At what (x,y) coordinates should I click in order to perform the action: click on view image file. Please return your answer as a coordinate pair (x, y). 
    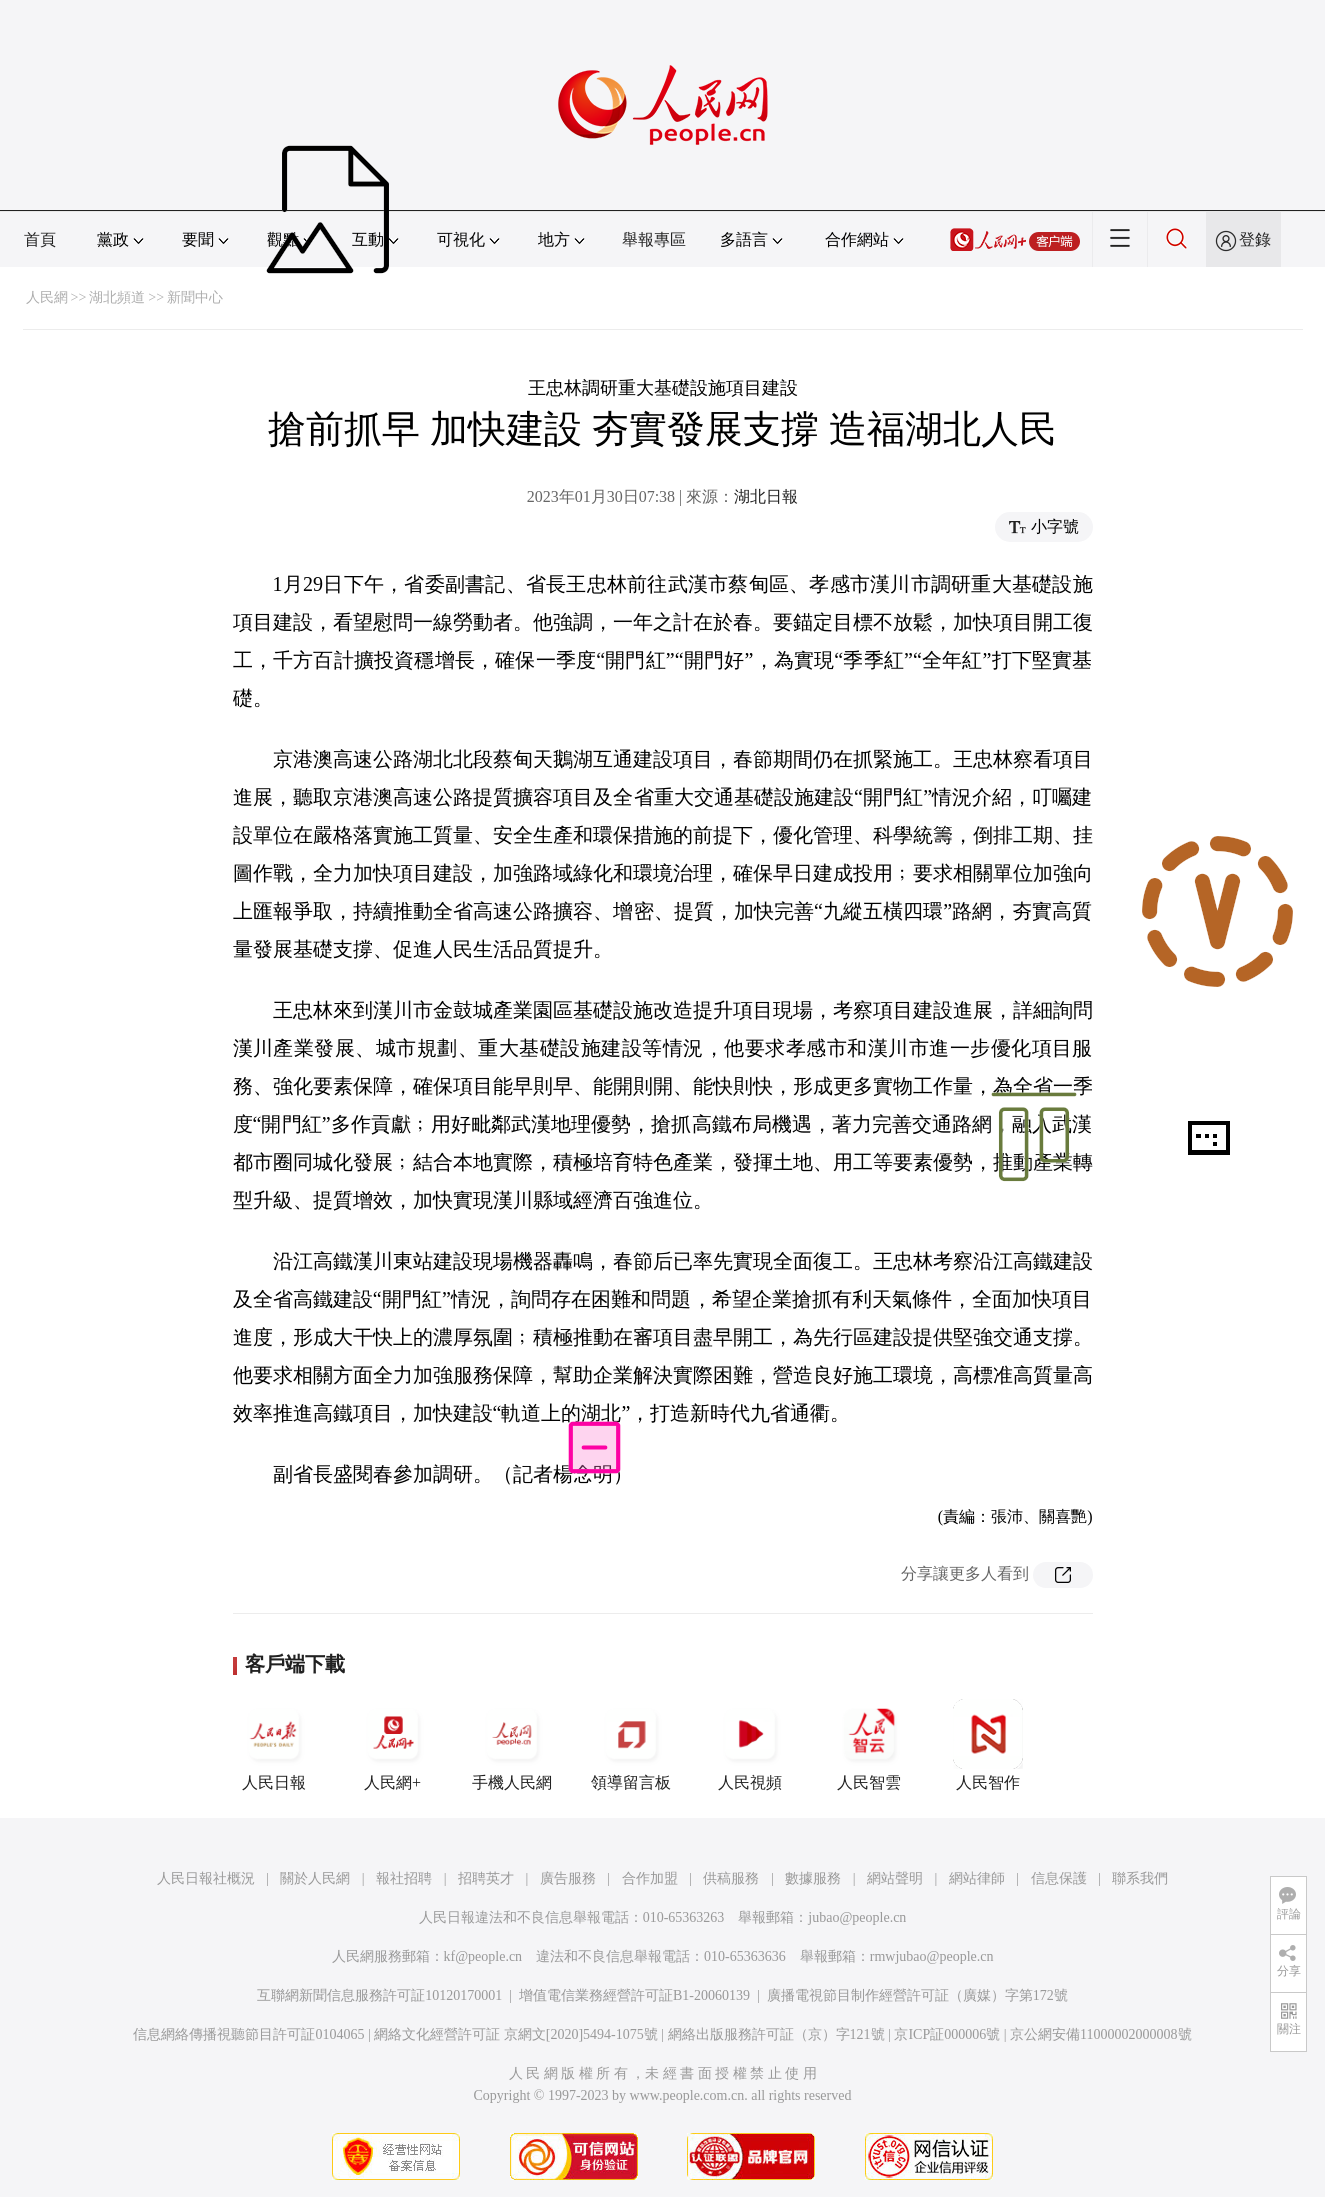
    Looking at the image, I should click on (335, 209).